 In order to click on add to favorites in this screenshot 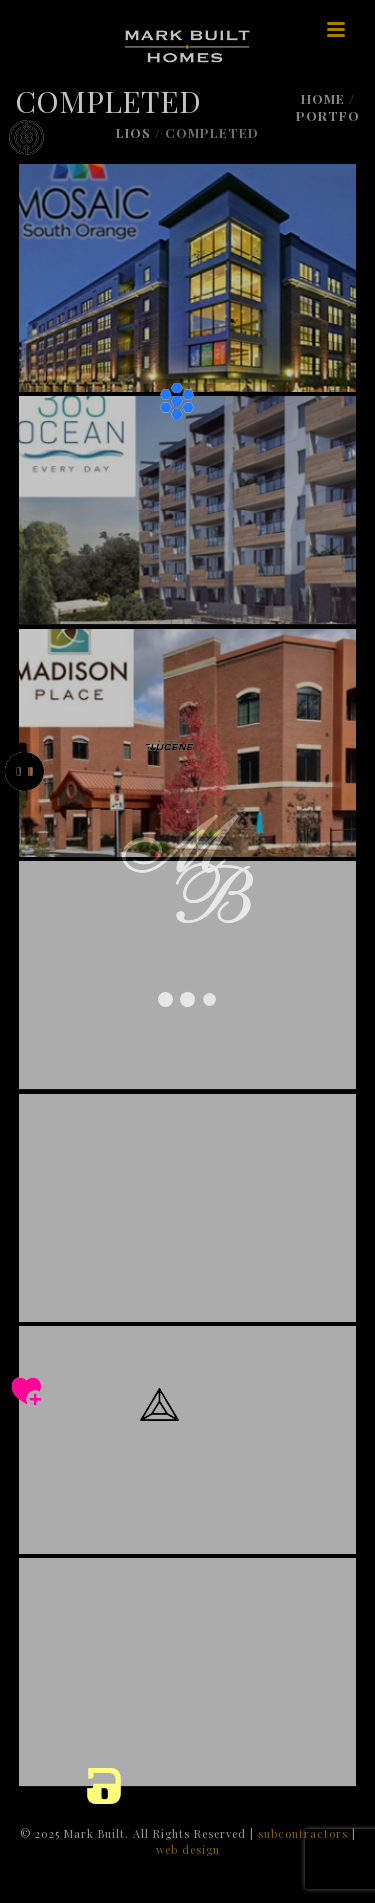, I will do `click(26, 1390)`.